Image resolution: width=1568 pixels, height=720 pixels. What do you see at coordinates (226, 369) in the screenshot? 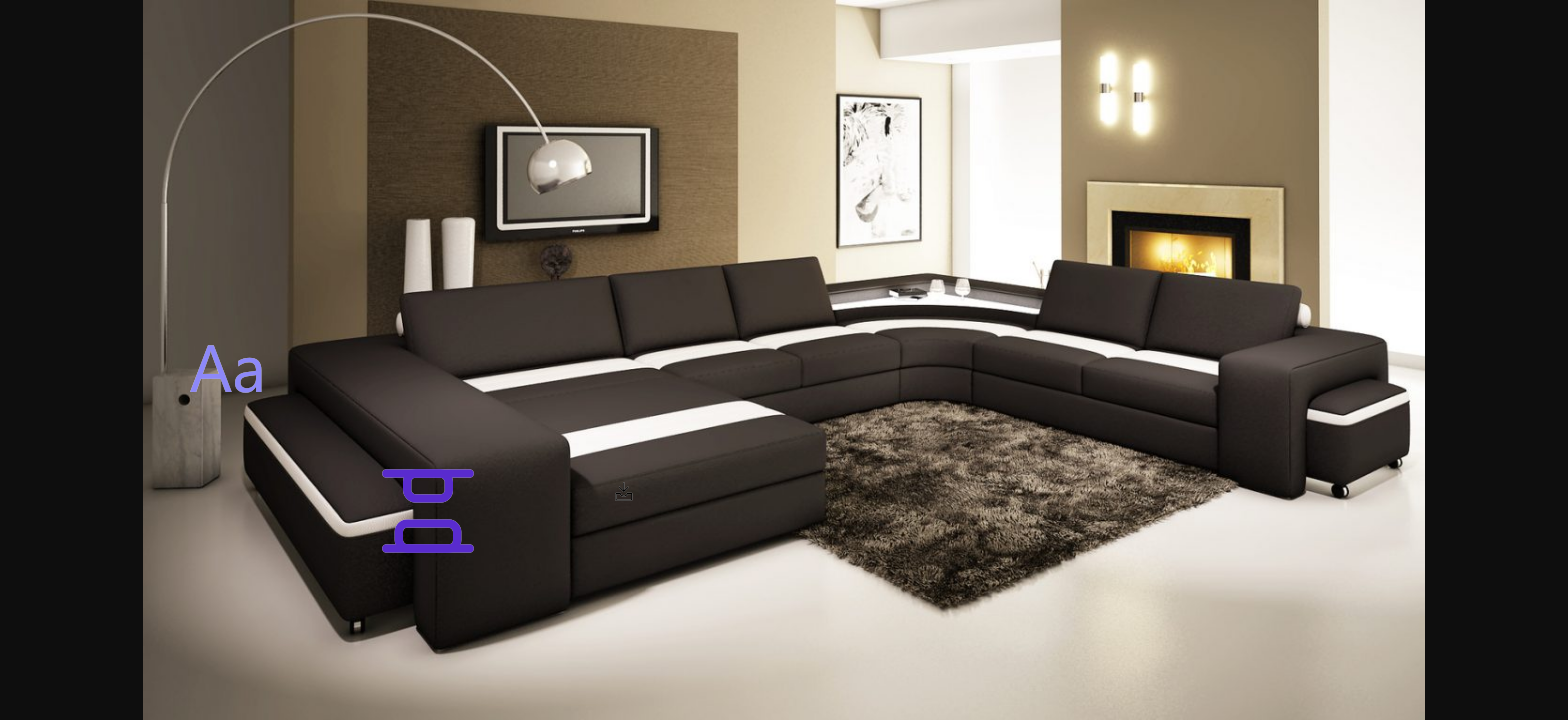
I see `toggle case-sensitive search` at bounding box center [226, 369].